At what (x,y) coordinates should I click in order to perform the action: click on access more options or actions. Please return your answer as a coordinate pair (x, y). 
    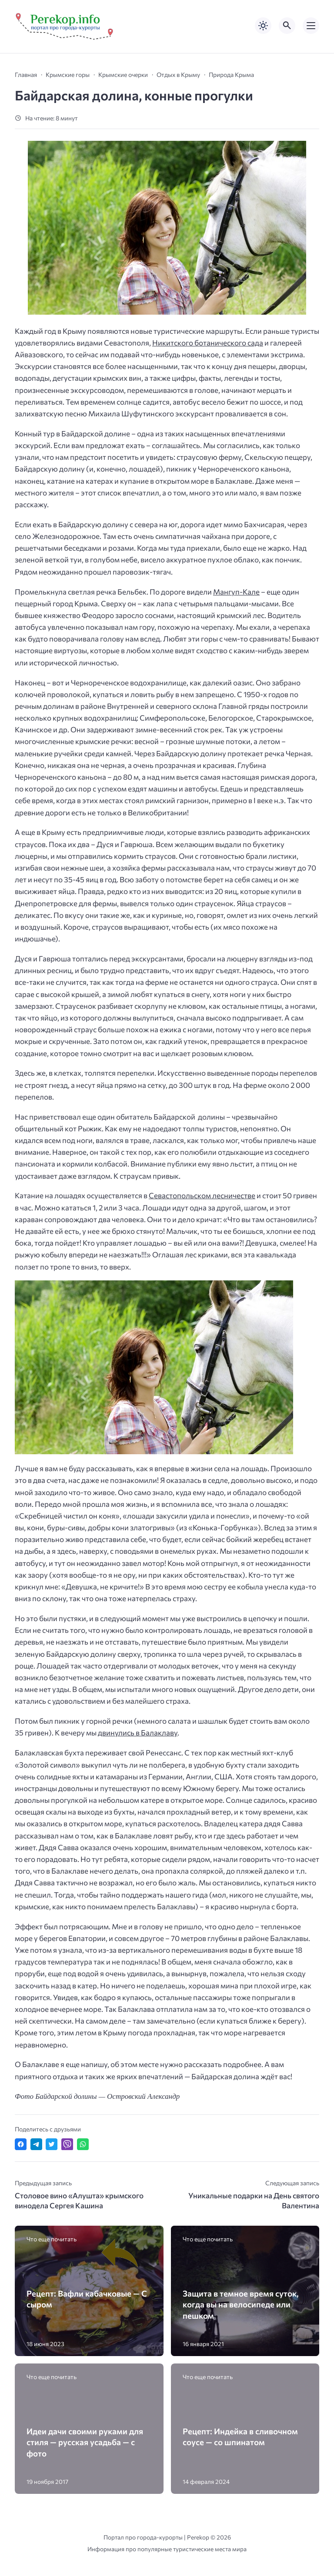
    Looking at the image, I should click on (220, 274).